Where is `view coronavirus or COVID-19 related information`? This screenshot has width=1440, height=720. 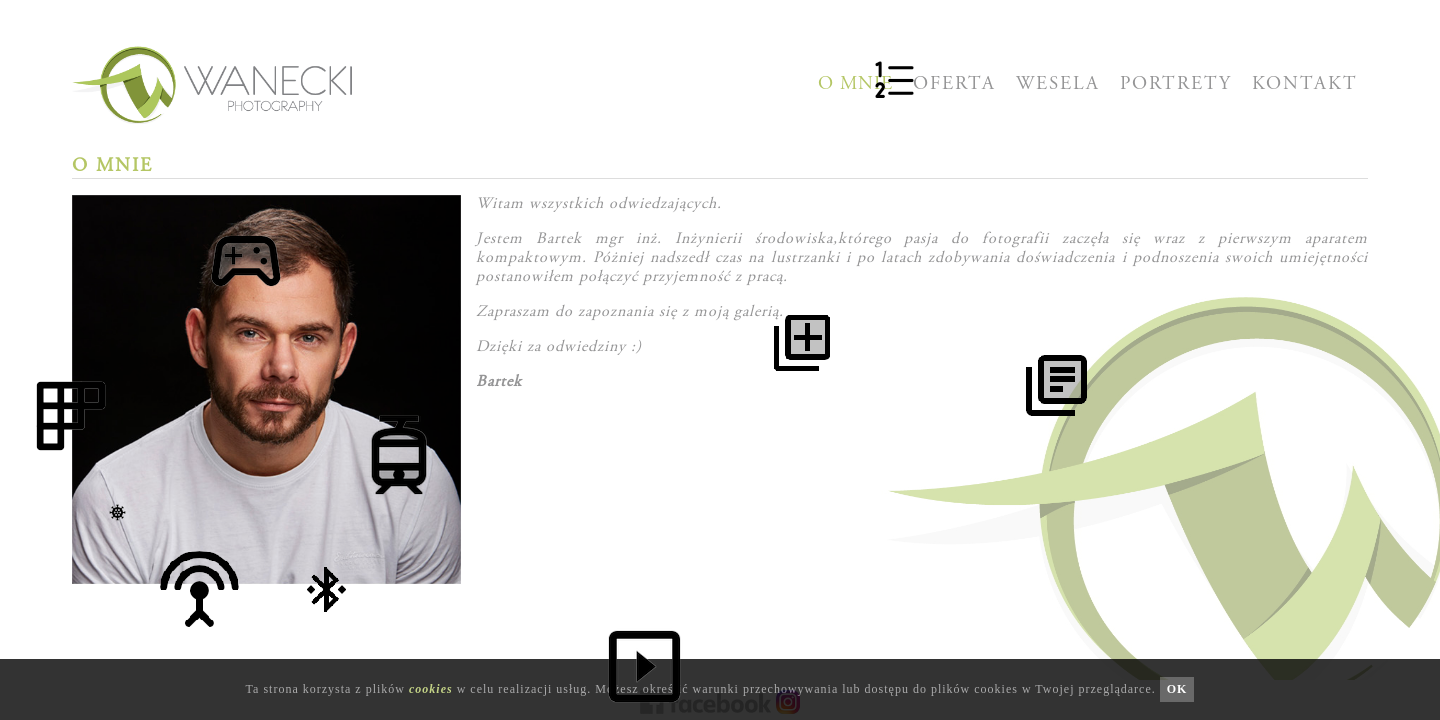
view coronavirus or COVID-19 related information is located at coordinates (117, 512).